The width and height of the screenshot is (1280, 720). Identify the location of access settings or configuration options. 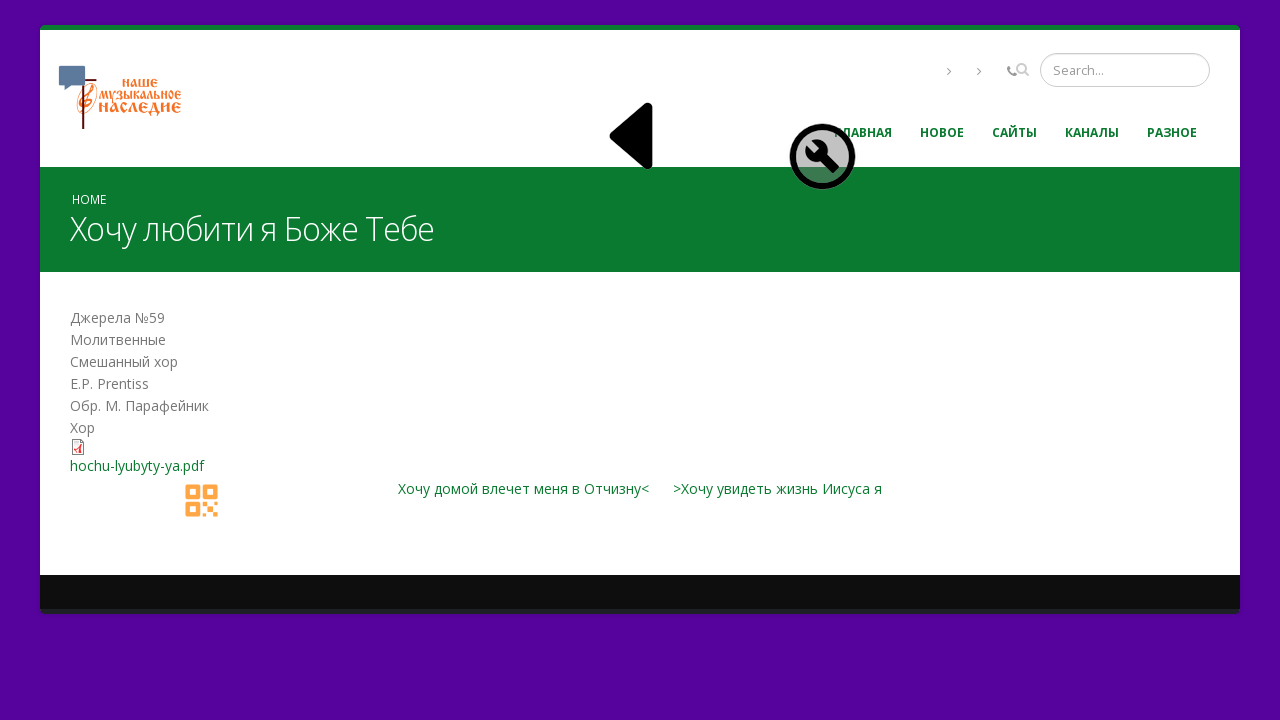
(822, 156).